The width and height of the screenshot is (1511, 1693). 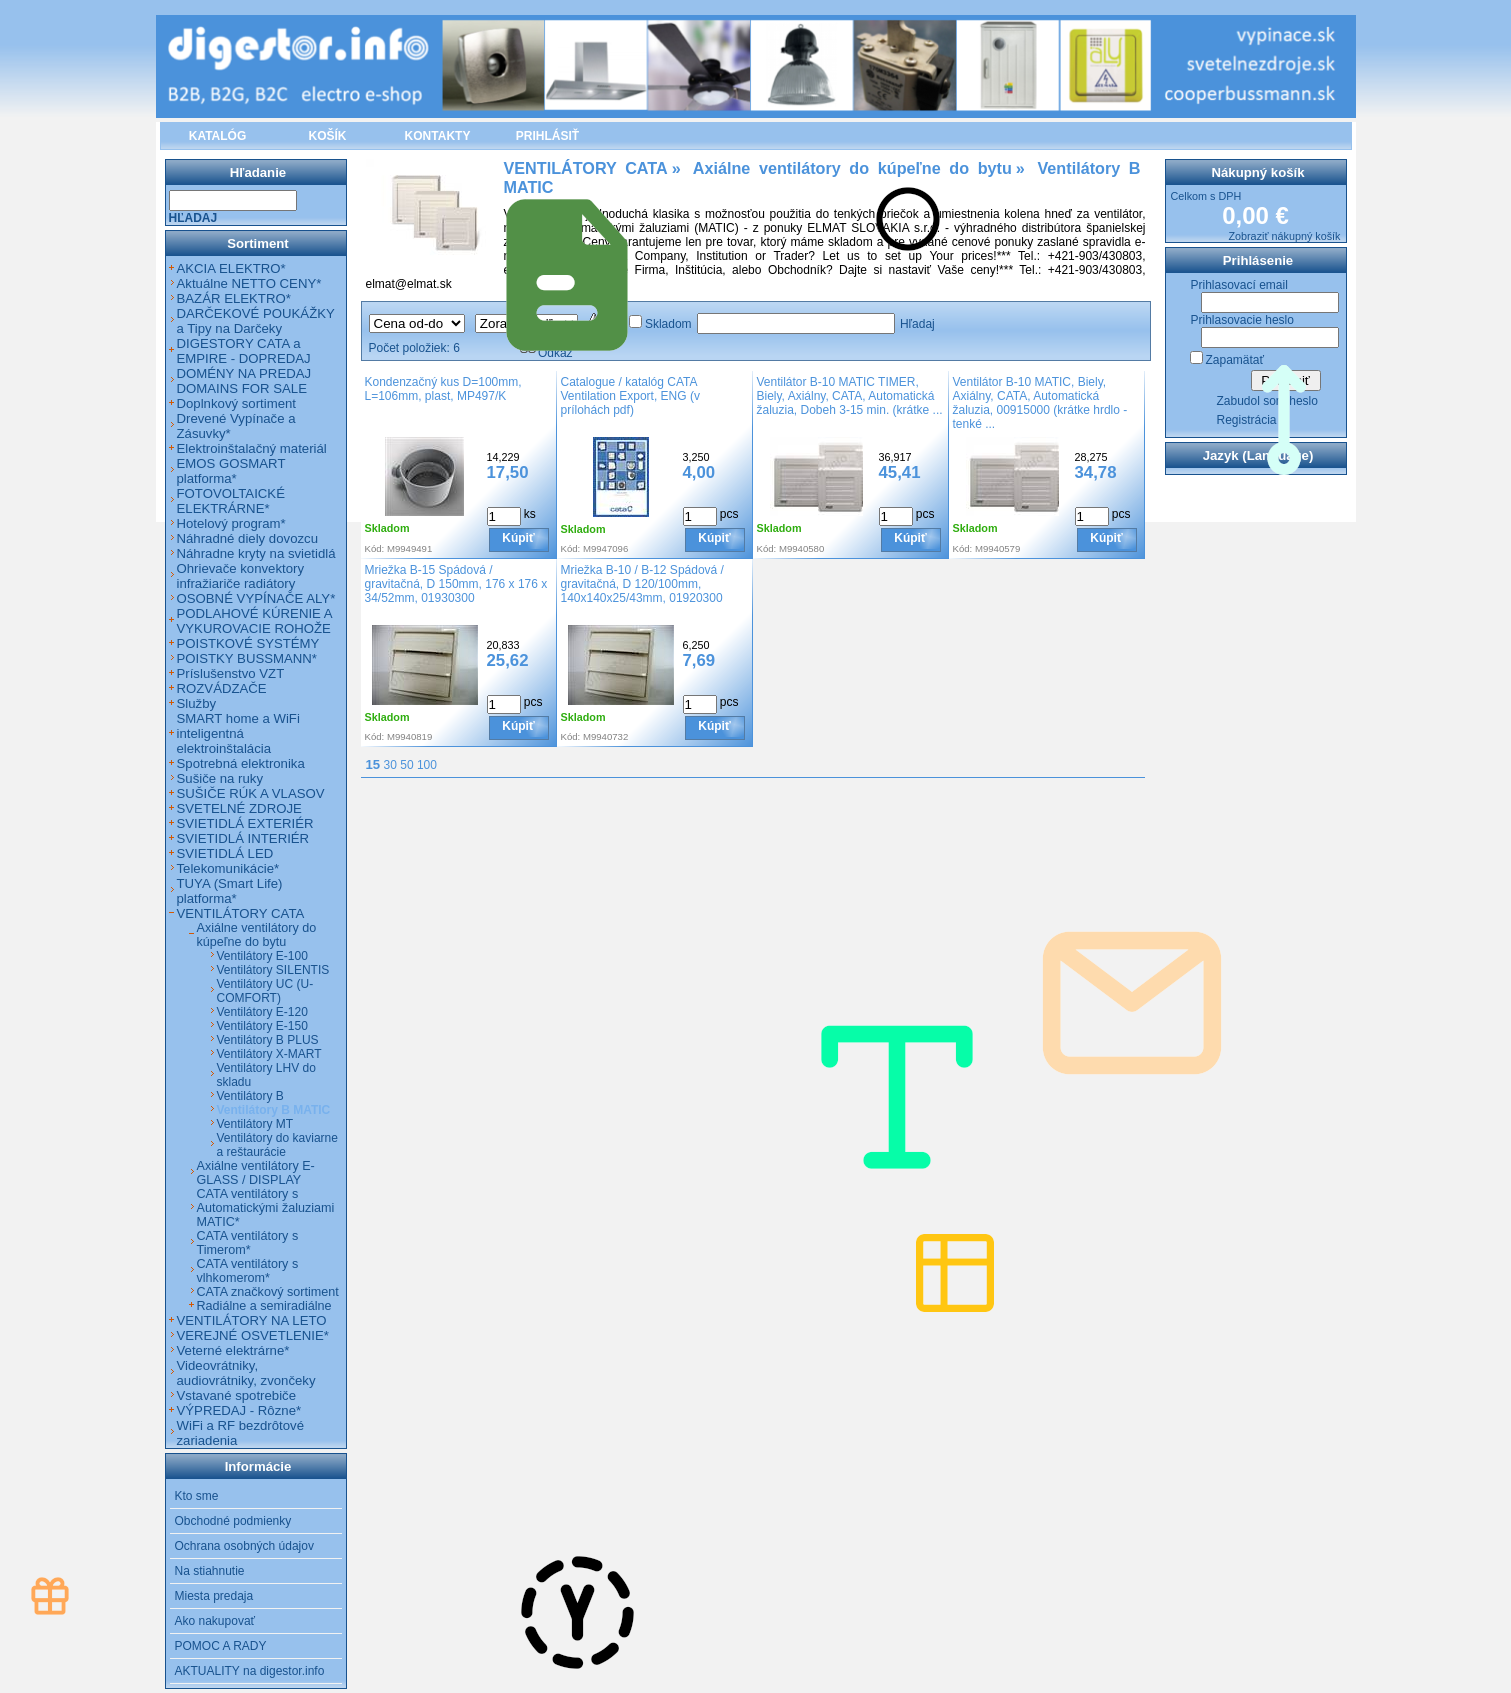 I want to click on unselected radio button option, so click(x=908, y=219).